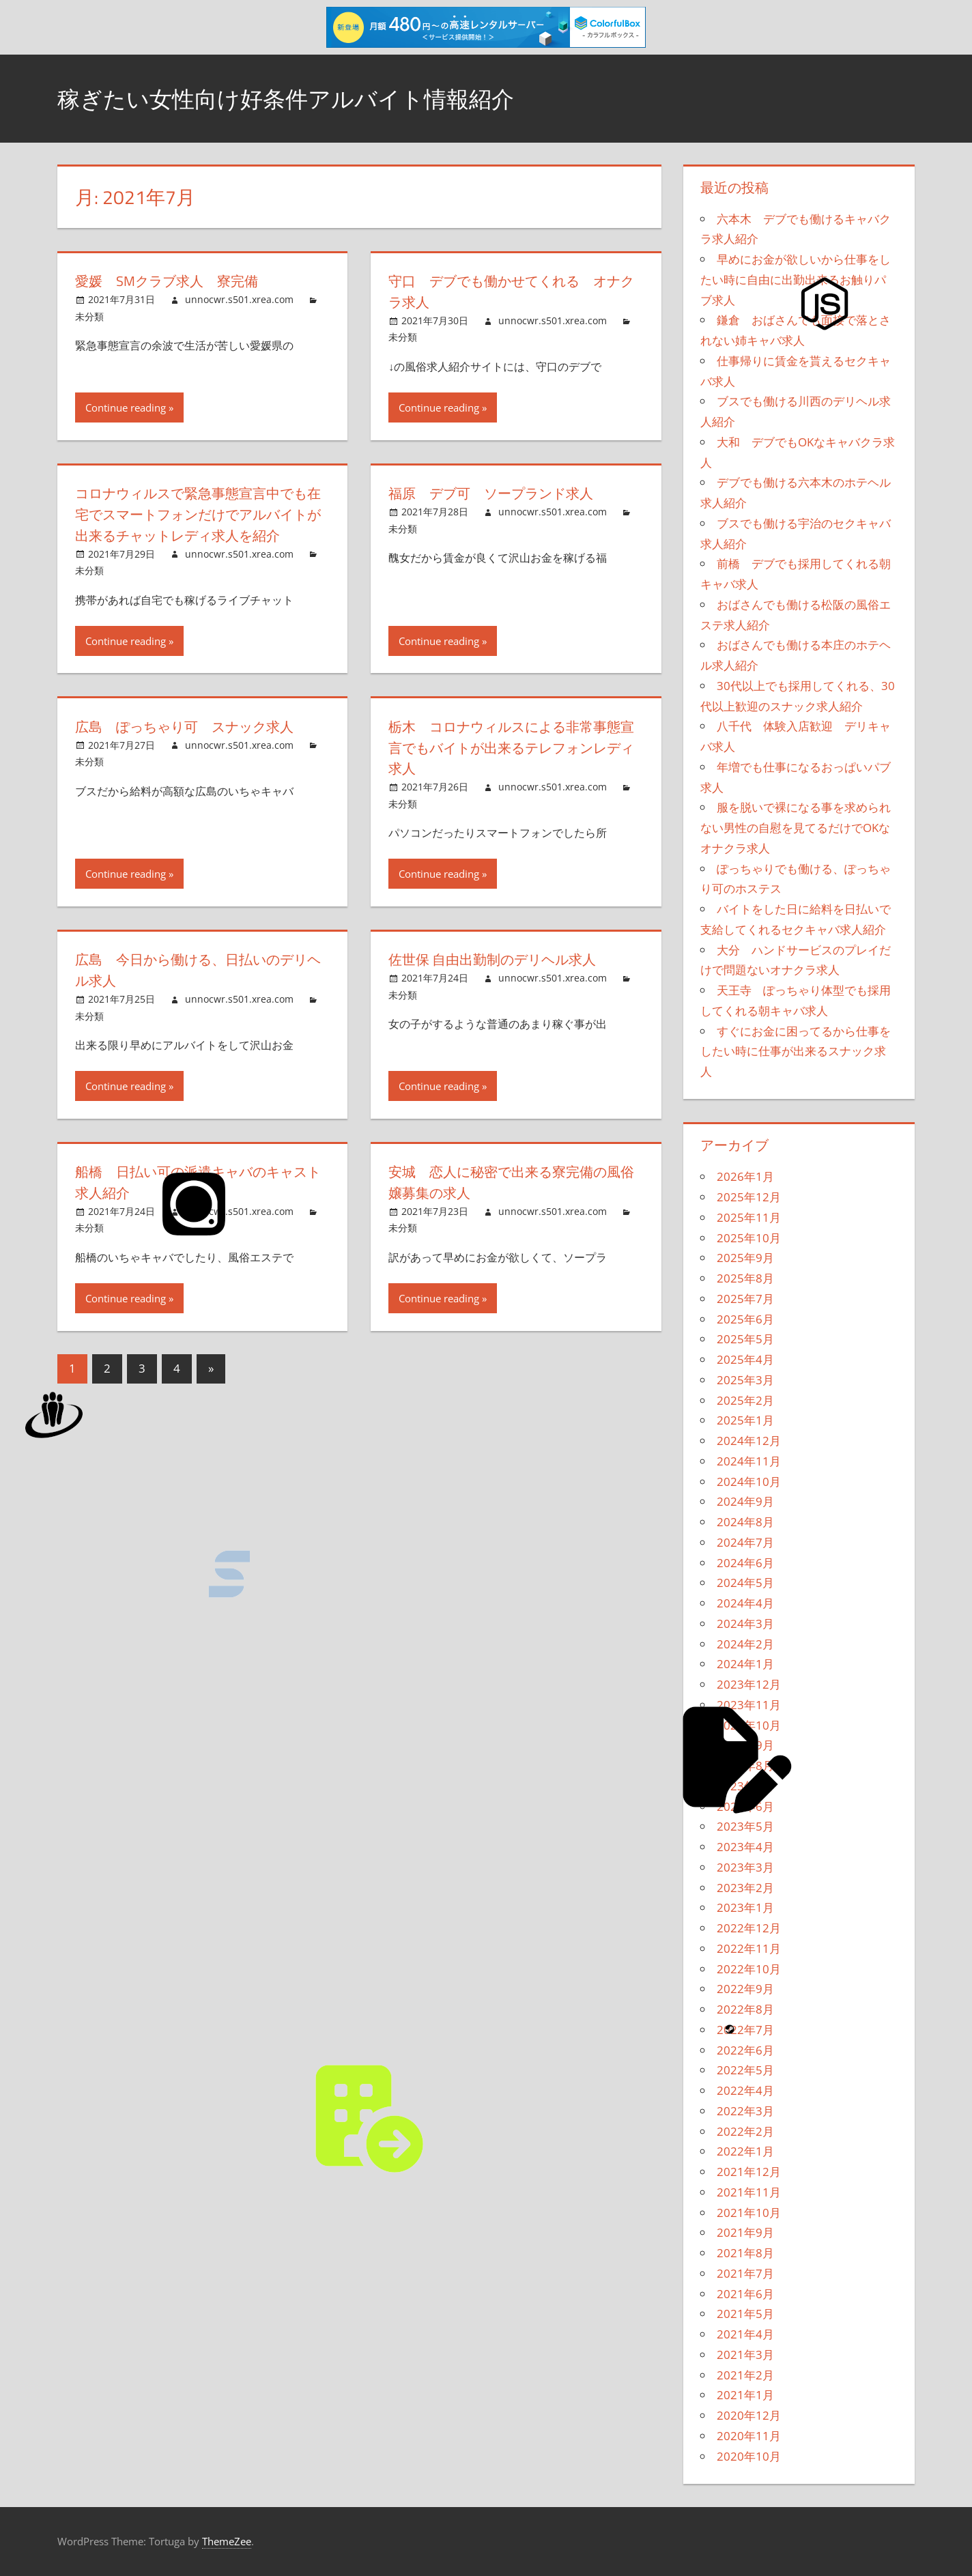  Describe the element at coordinates (825, 304) in the screenshot. I see `Node.js logo` at that location.